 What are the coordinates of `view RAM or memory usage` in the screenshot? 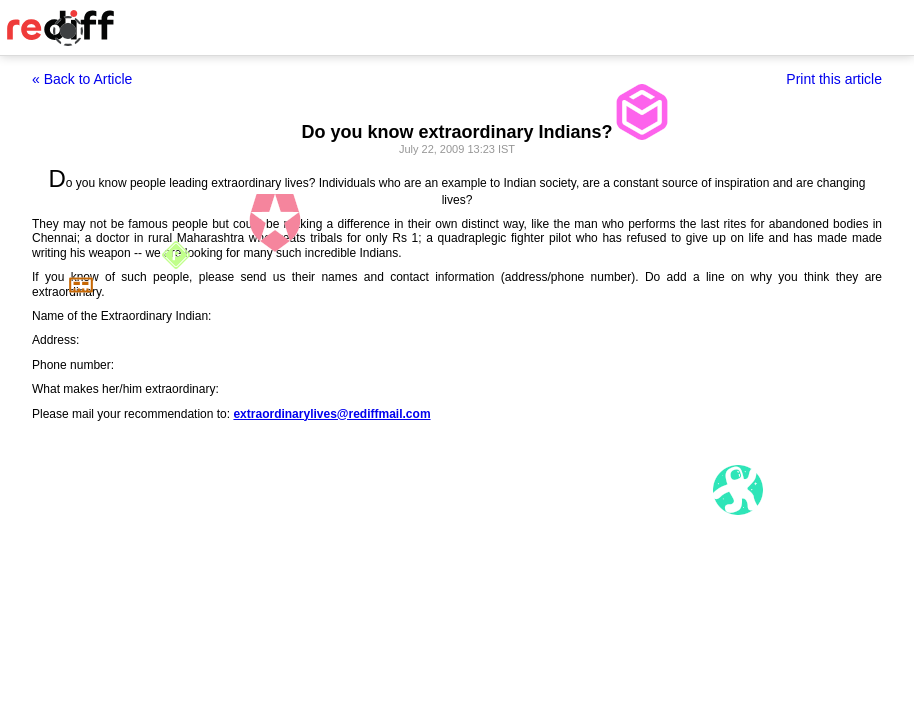 It's located at (81, 285).